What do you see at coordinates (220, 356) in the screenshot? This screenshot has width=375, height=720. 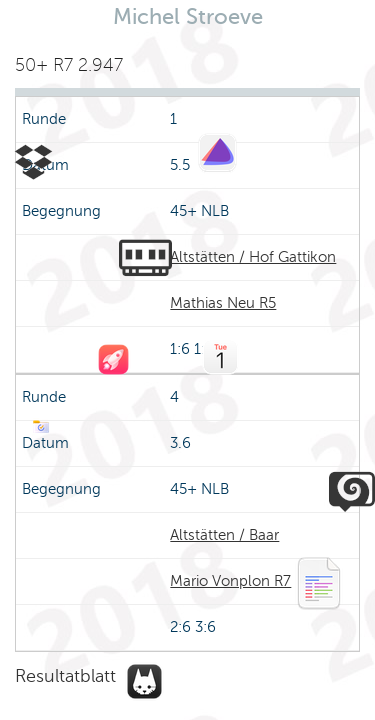 I see `open the calendar app` at bounding box center [220, 356].